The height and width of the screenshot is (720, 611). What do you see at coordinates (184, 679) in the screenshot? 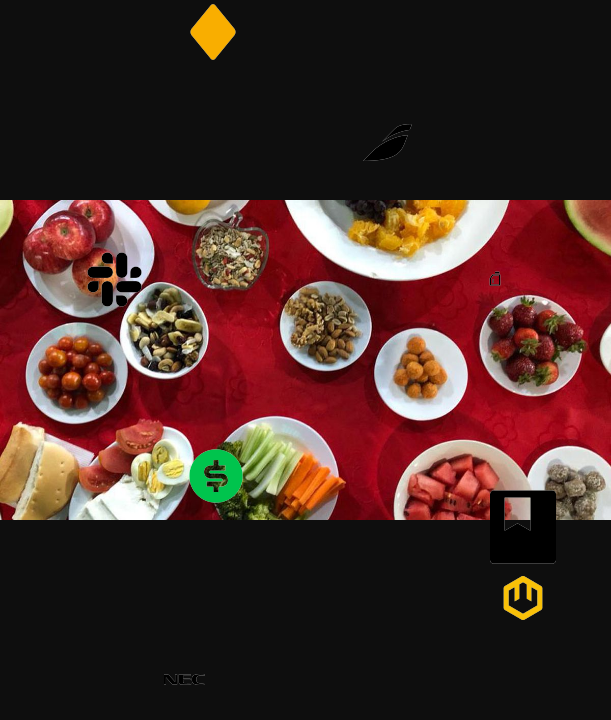
I see `NEC corporation brand logo` at bounding box center [184, 679].